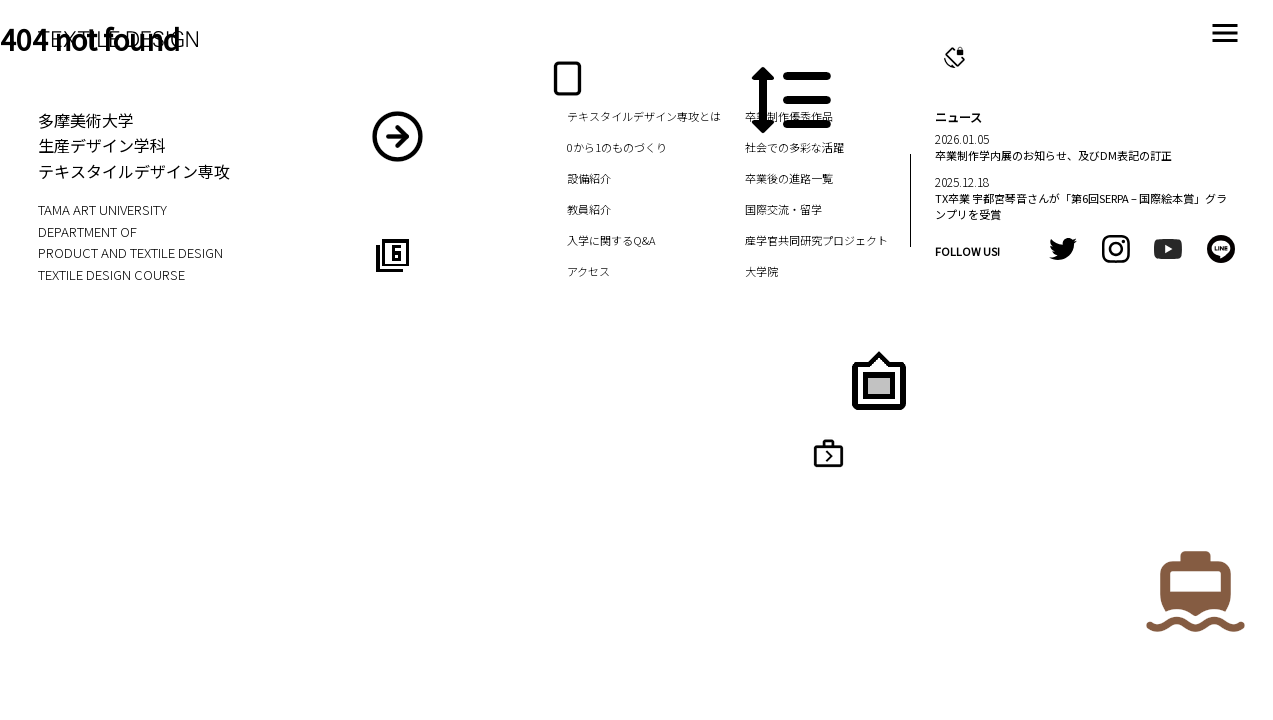  Describe the element at coordinates (567, 78) in the screenshot. I see `represents a vertical card or panel layout` at that location.